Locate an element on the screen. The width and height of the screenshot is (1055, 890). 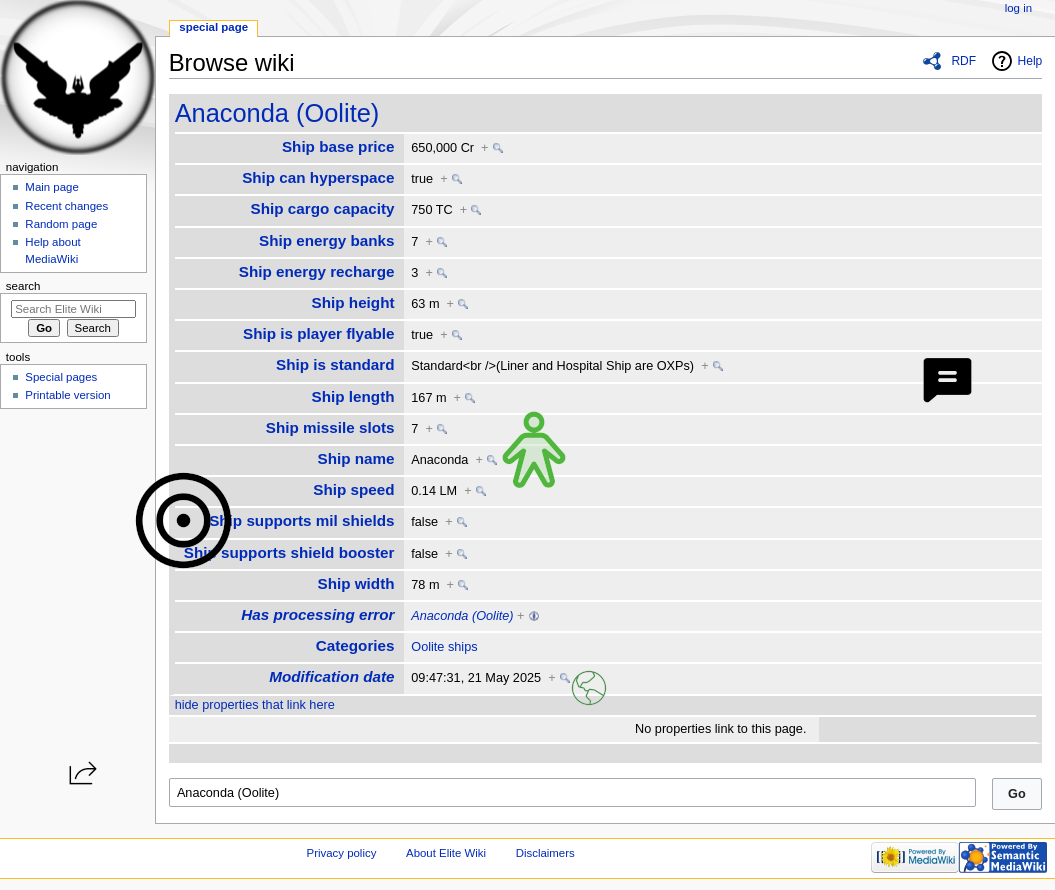
set a target or goal is located at coordinates (183, 520).